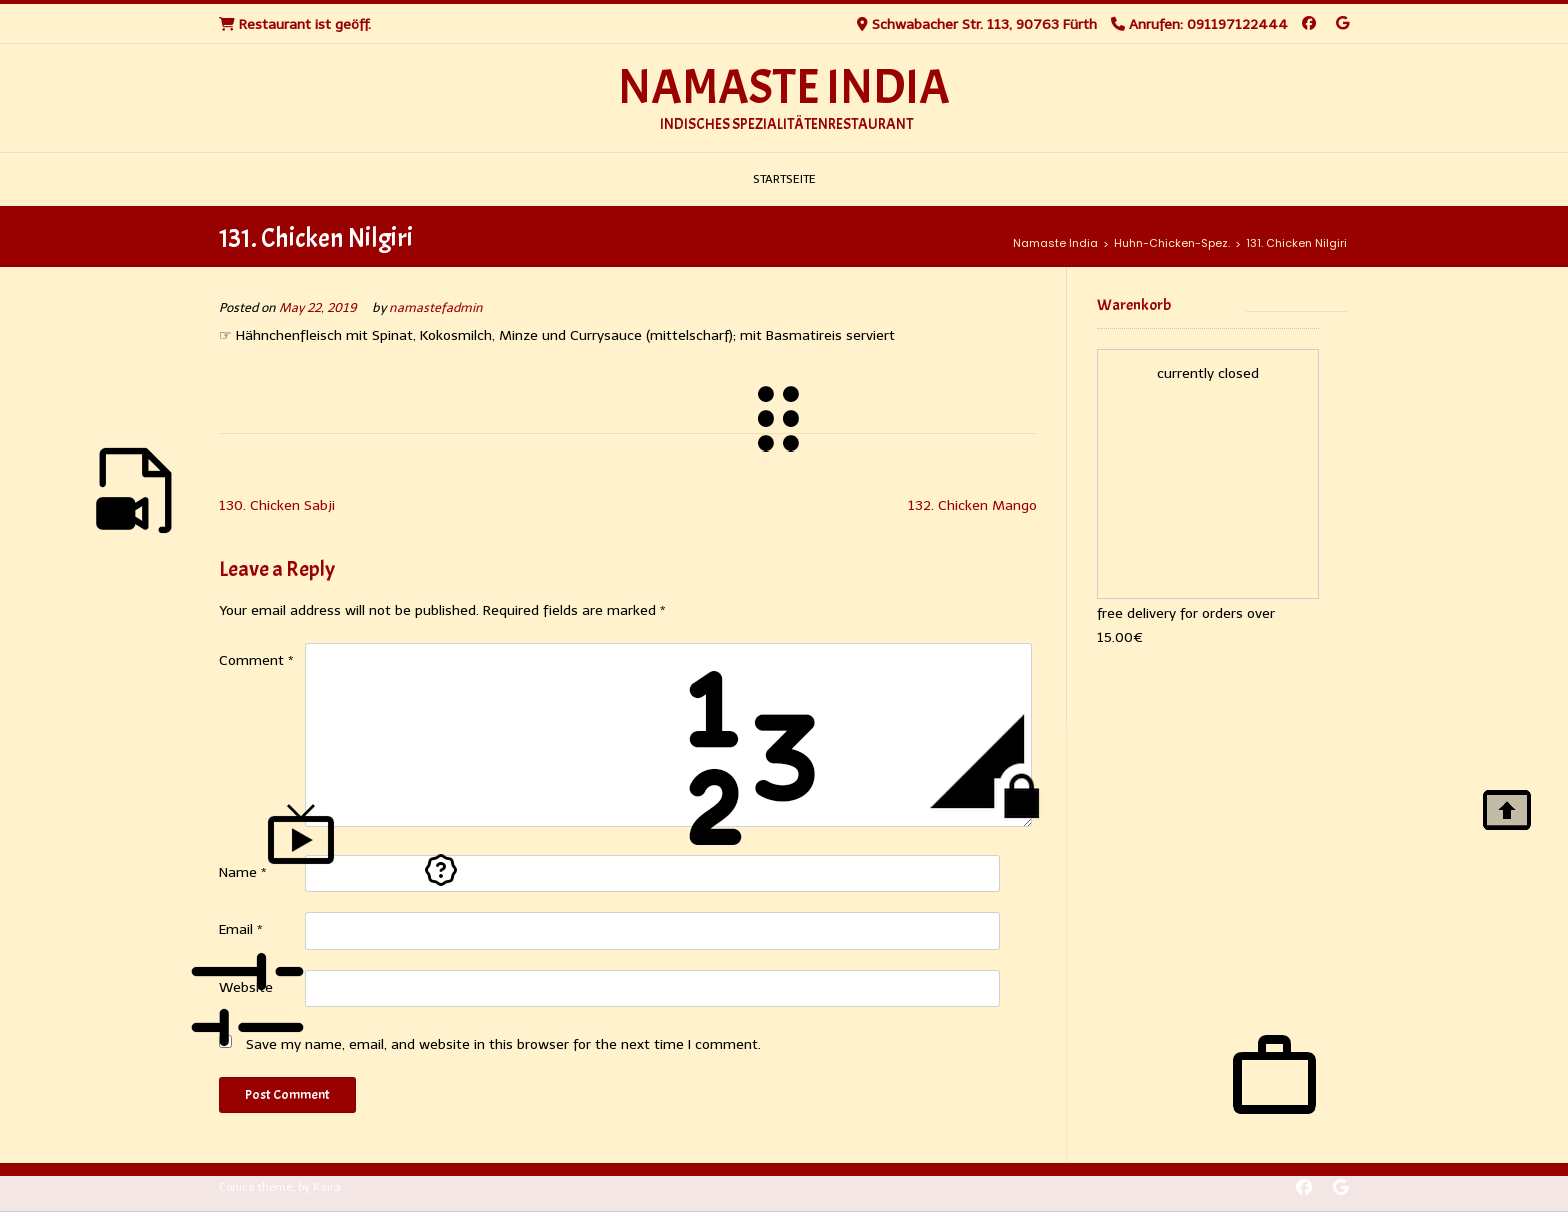 This screenshot has height=1212, width=1568. I want to click on indicates unverified status or identity, so click(441, 870).